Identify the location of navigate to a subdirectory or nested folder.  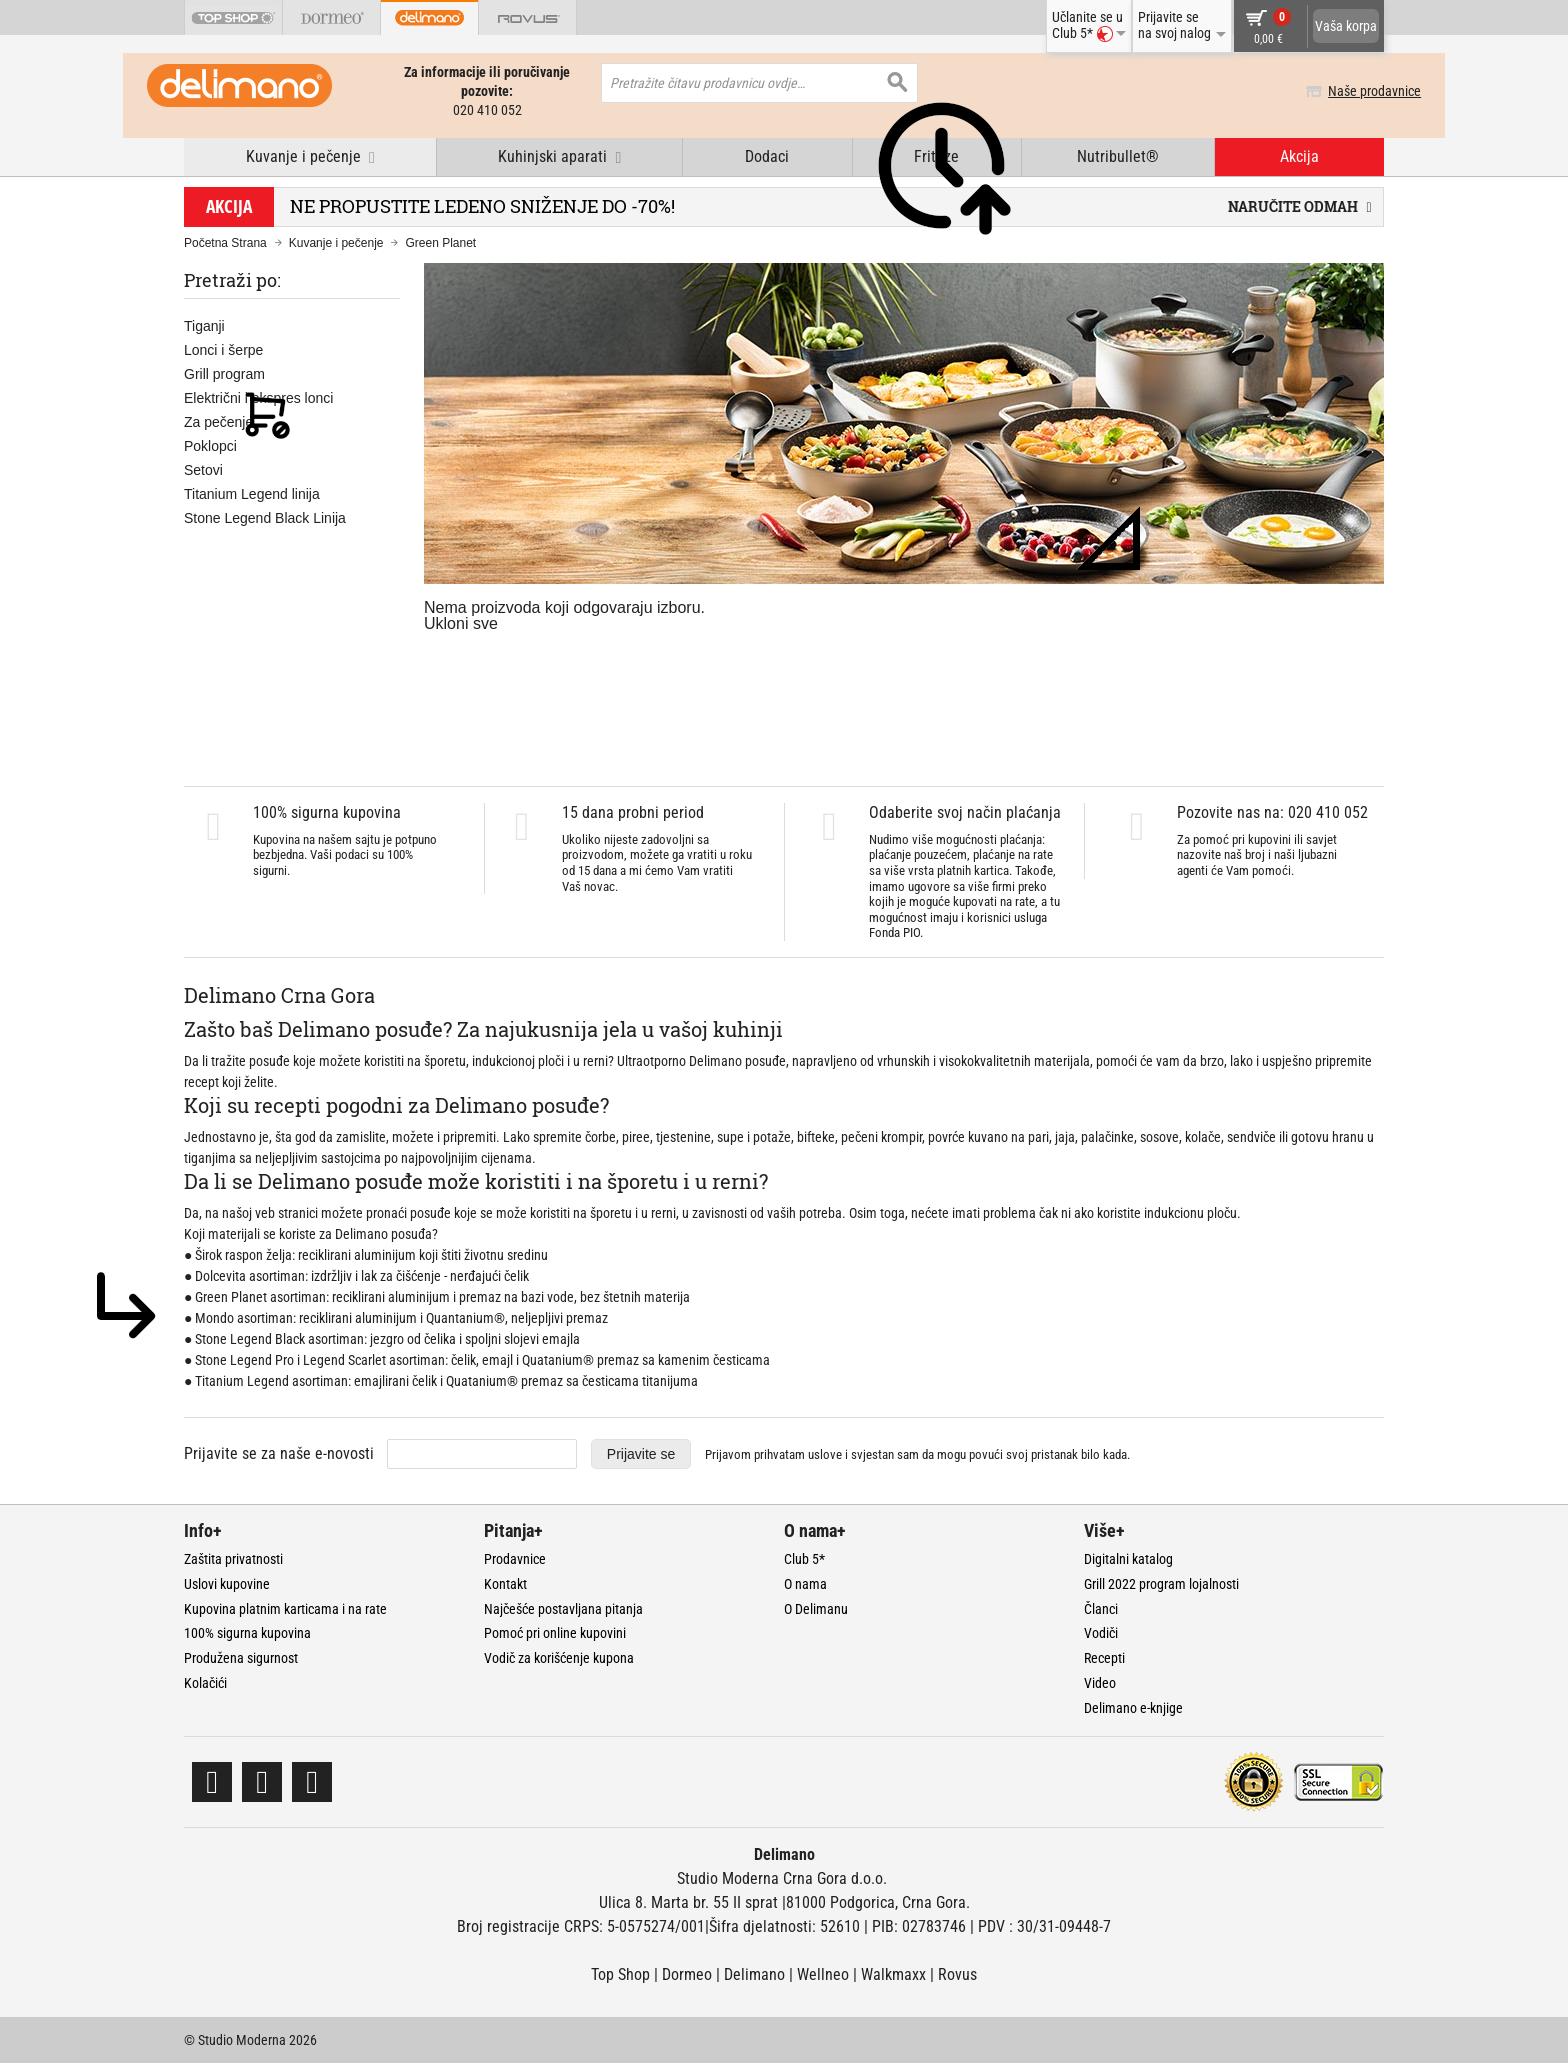
(129, 1304).